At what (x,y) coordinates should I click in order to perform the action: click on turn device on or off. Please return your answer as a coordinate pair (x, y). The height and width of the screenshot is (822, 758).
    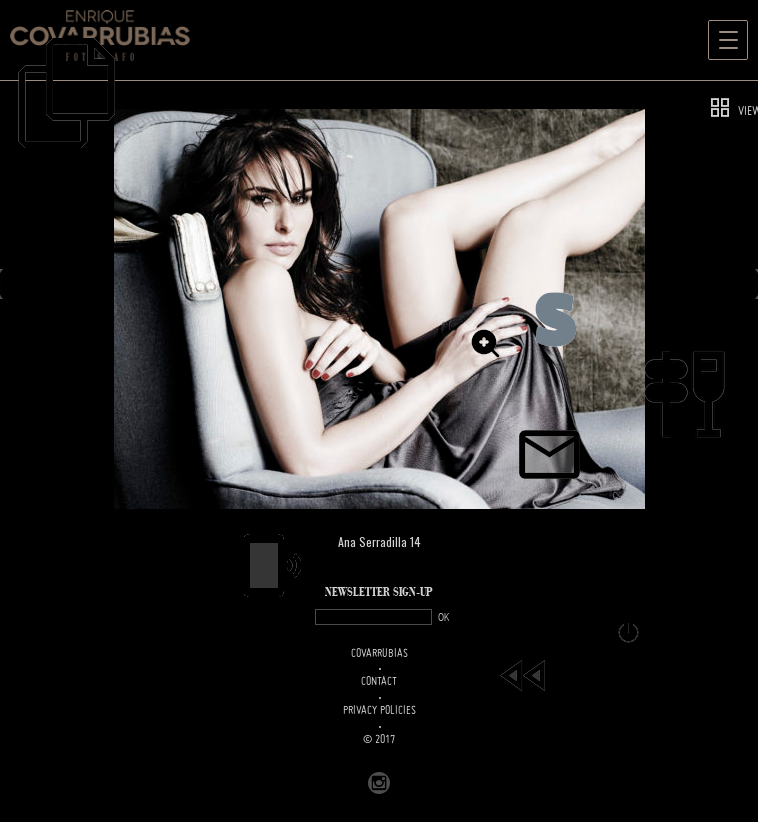
    Looking at the image, I should click on (628, 632).